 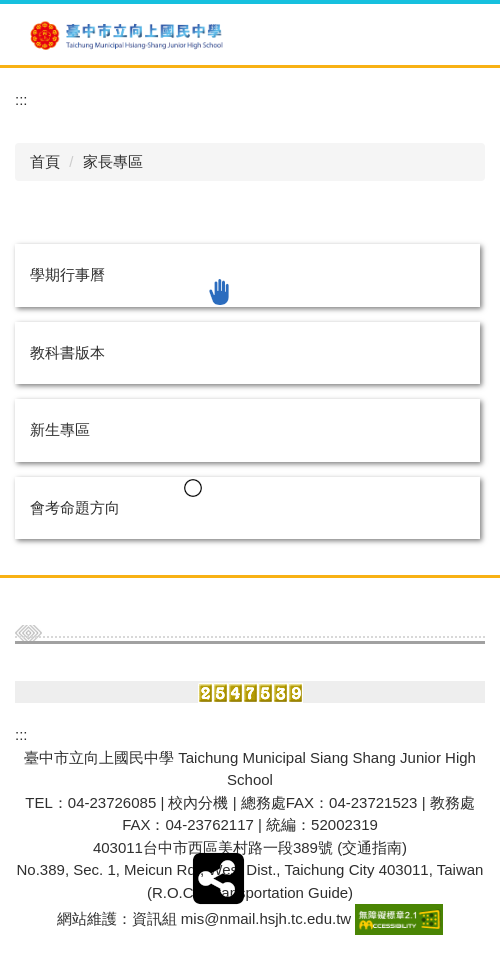 I want to click on unselected radio button option, so click(x=193, y=488).